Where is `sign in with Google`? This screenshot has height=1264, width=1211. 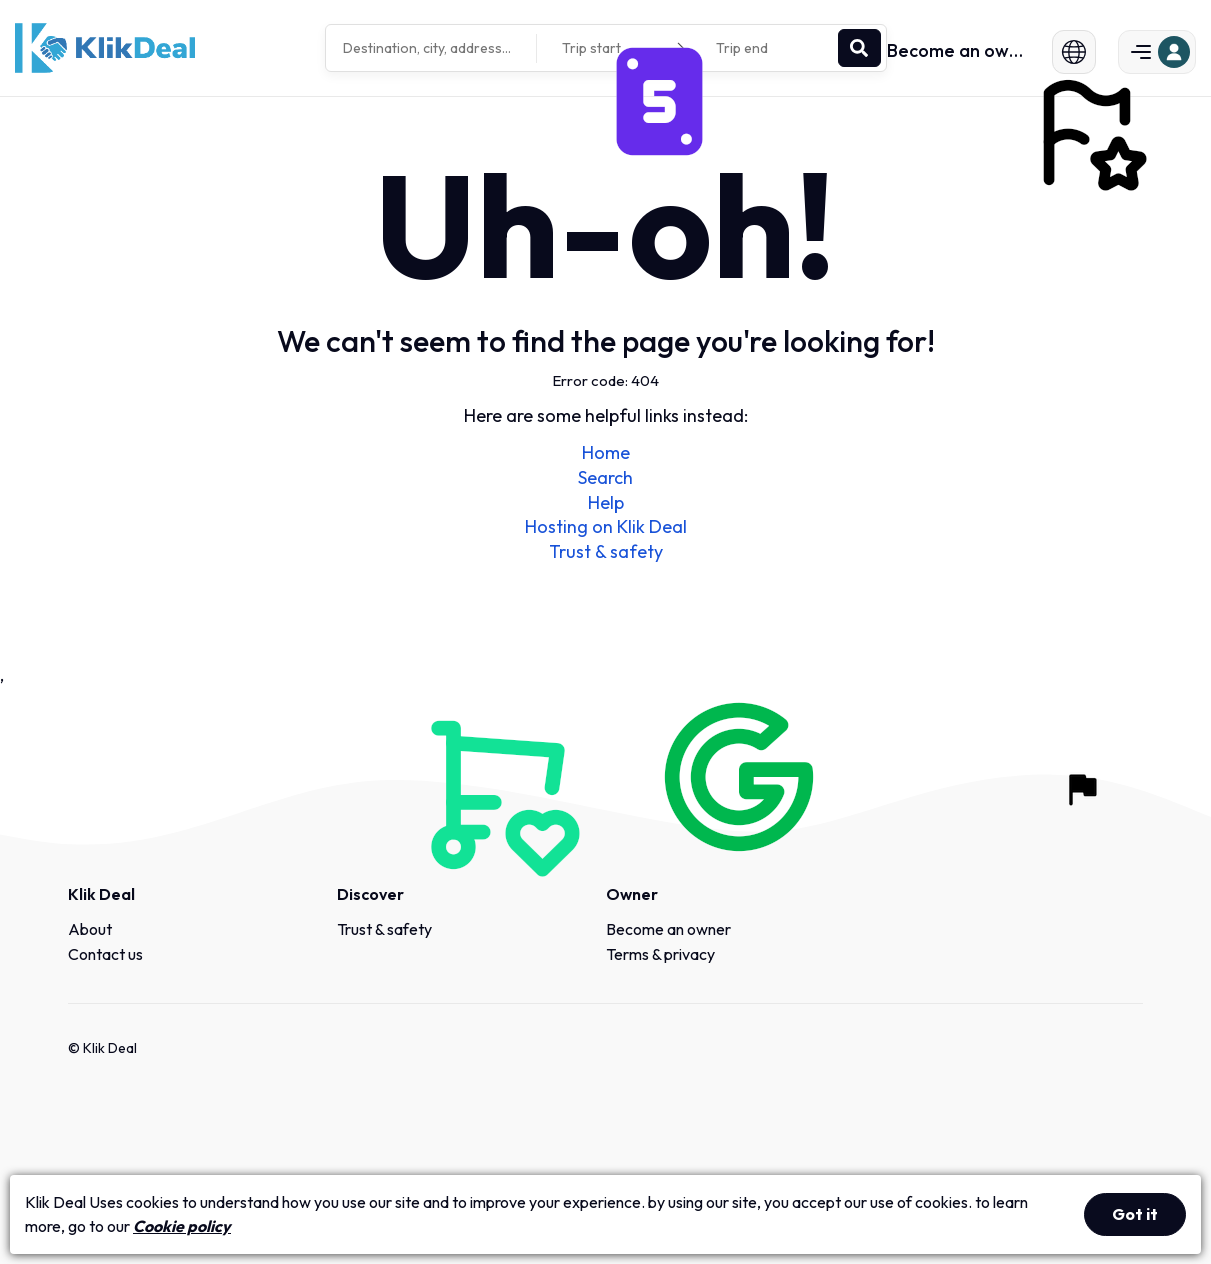
sign in with Google is located at coordinates (739, 777).